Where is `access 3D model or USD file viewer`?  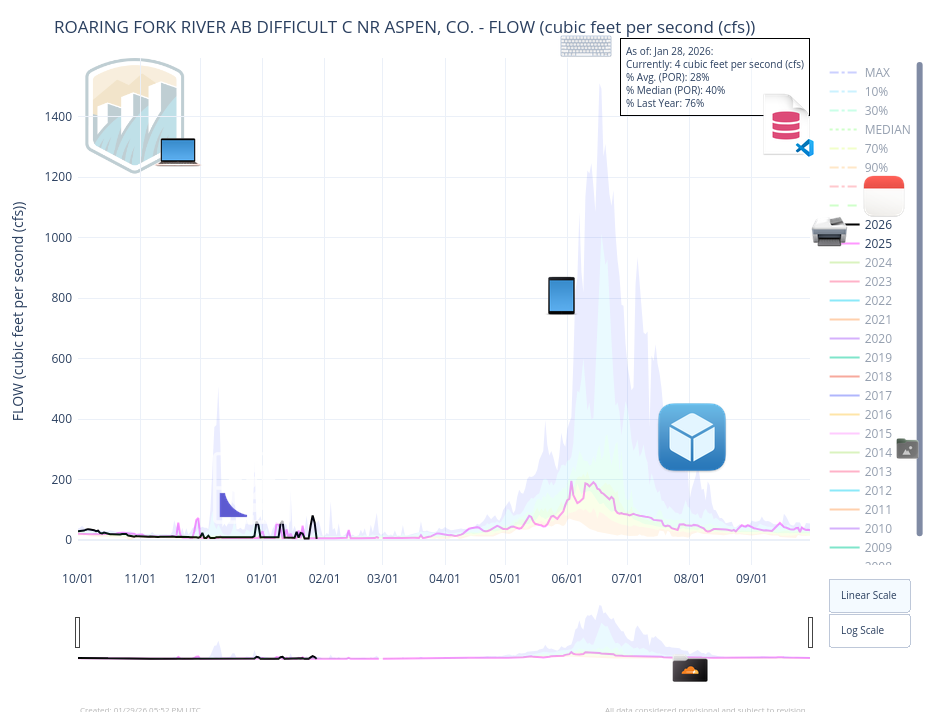
access 3D model or USD file viewer is located at coordinates (692, 437).